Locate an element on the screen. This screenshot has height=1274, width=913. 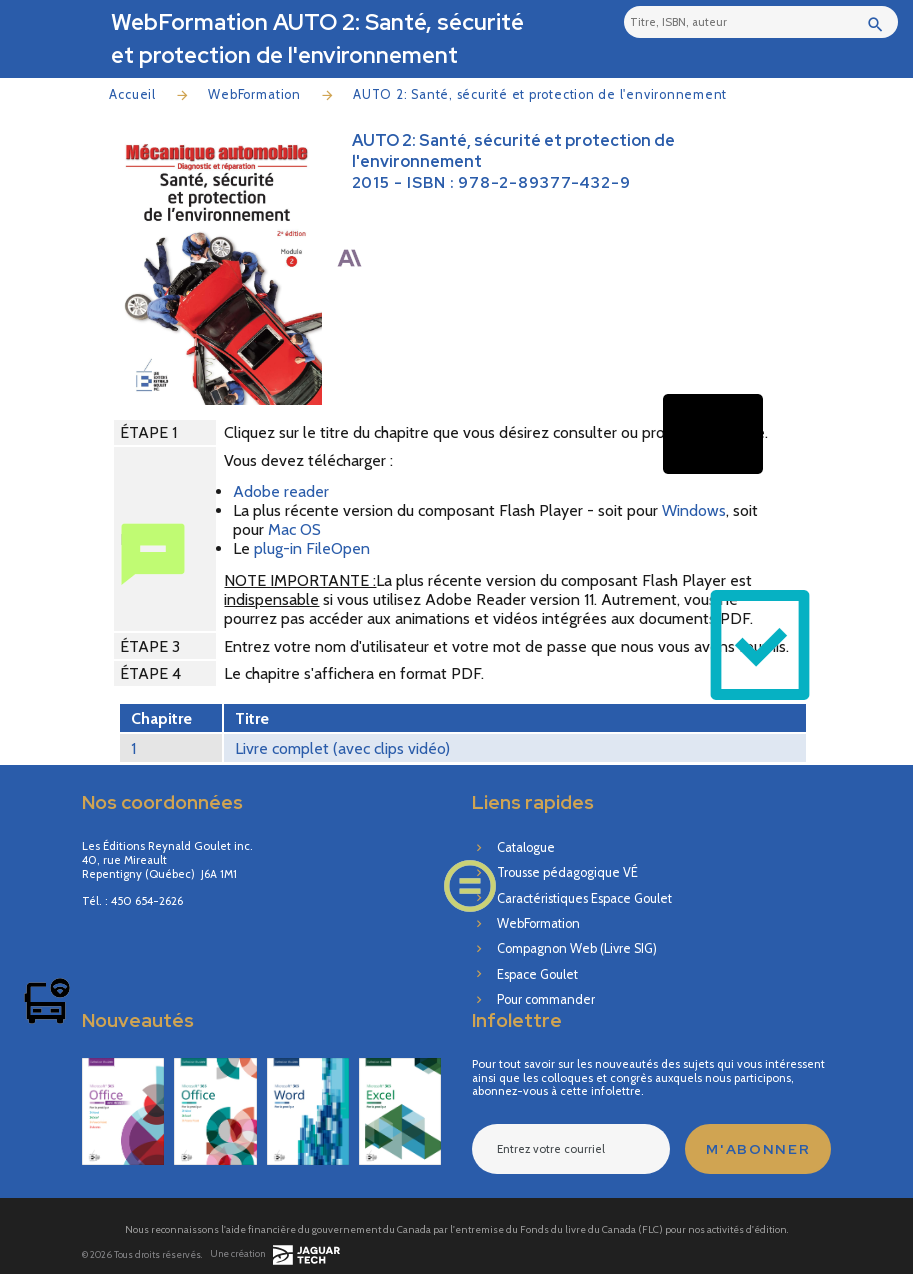
open messaging or chat is located at coordinates (153, 552).